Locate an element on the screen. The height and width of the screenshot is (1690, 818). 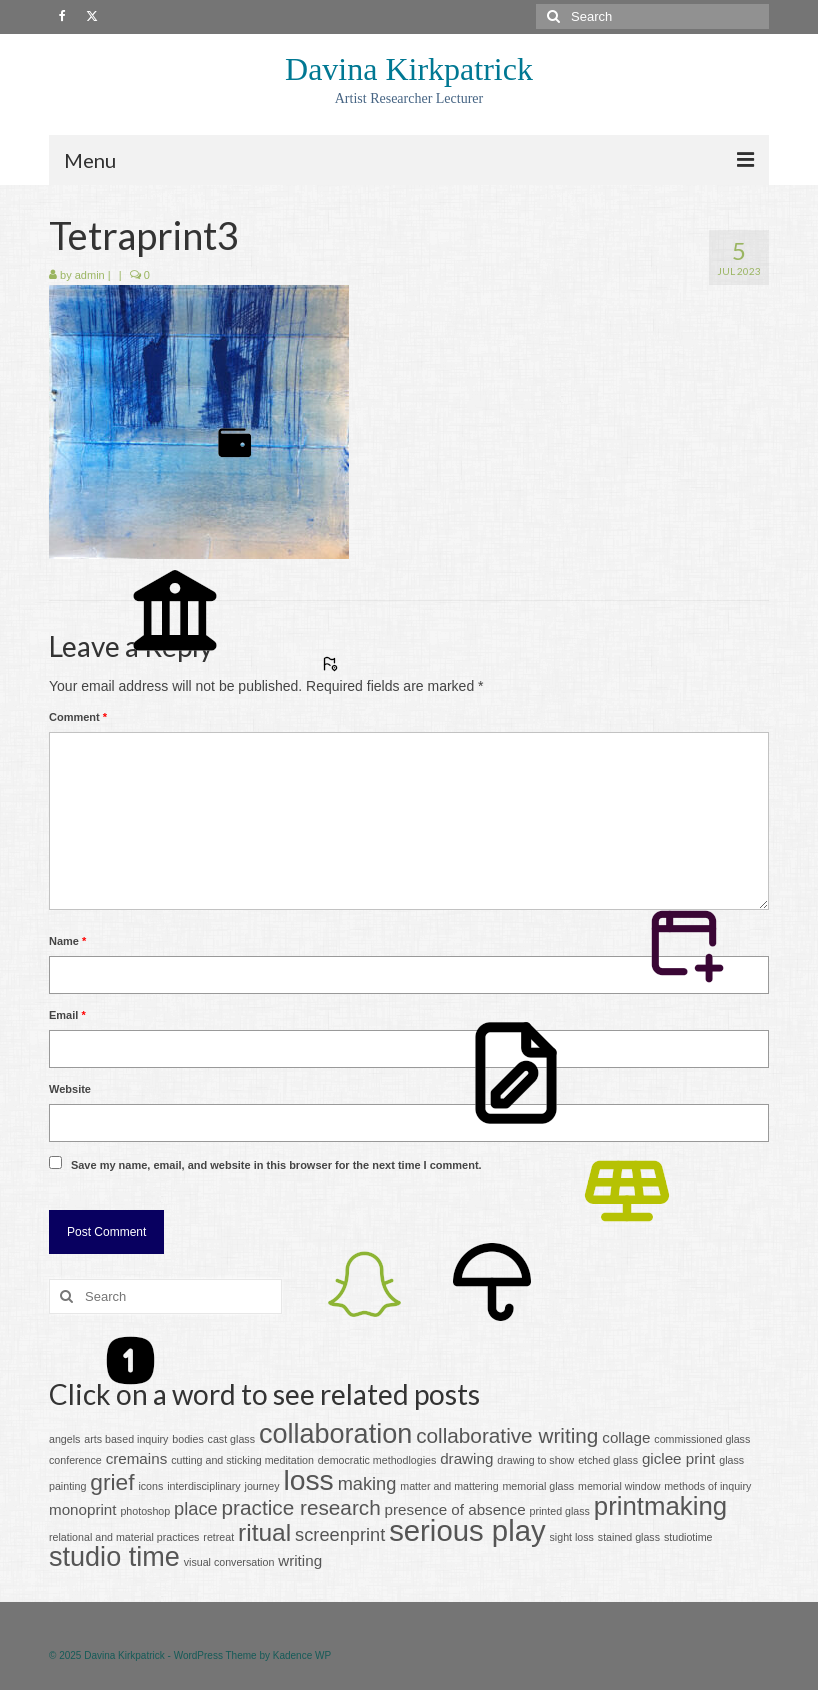
view solar energy or panel settings is located at coordinates (627, 1191).